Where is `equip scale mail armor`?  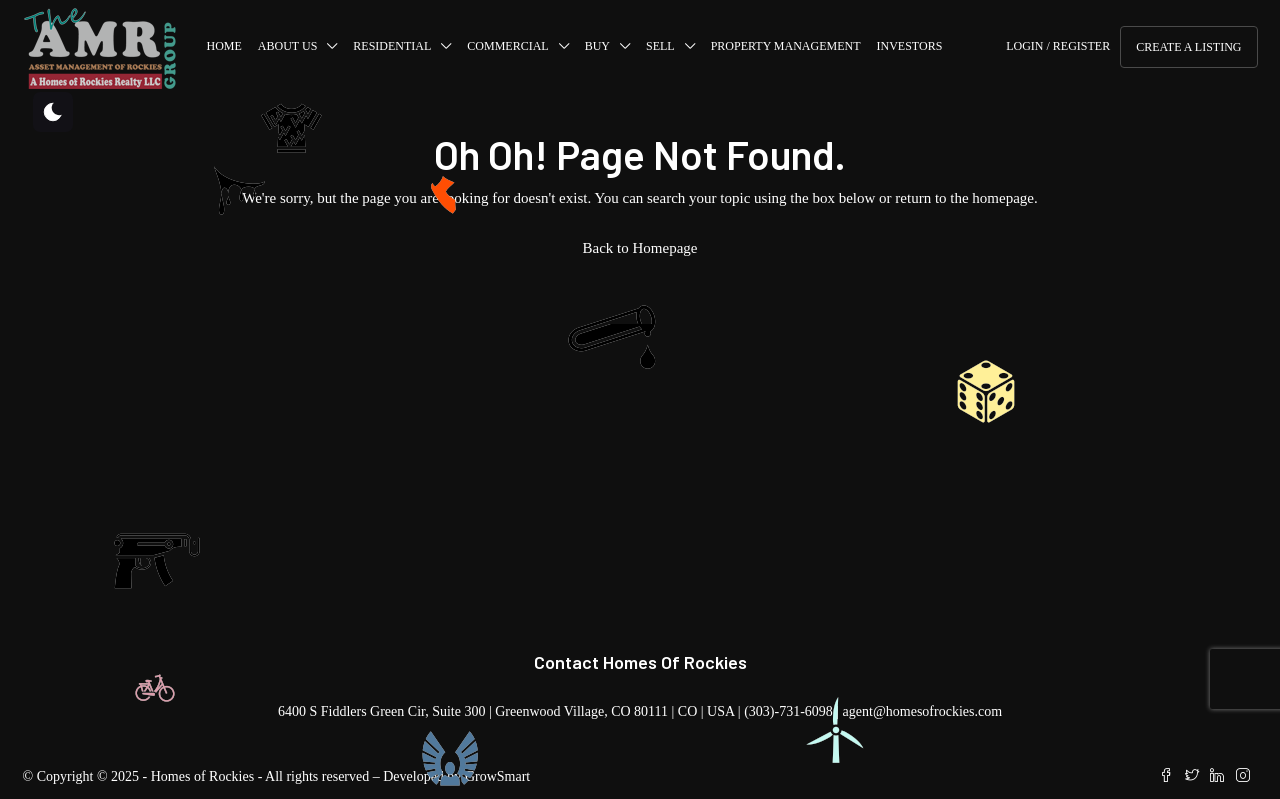 equip scale mail armor is located at coordinates (291, 128).